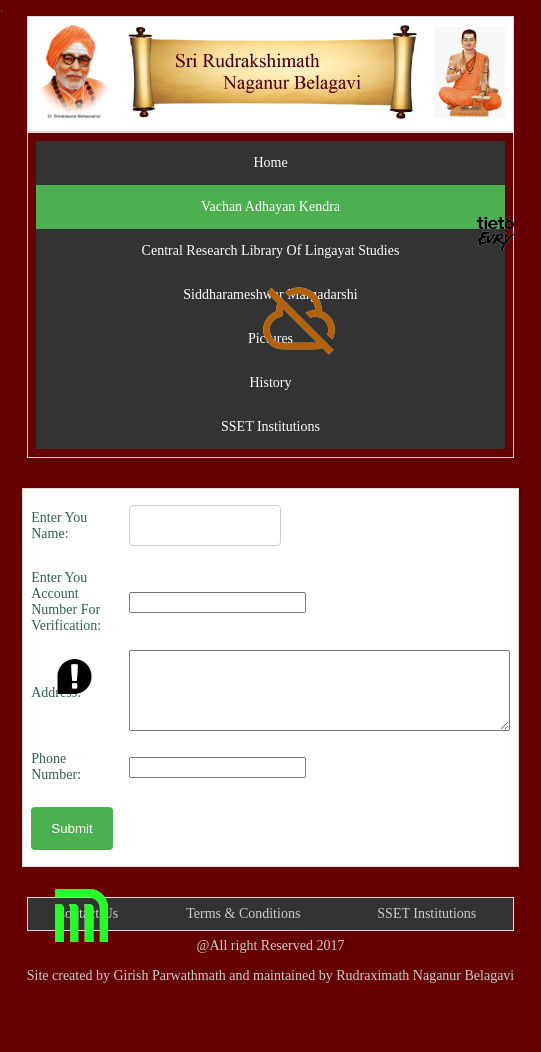  Describe the element at coordinates (495, 233) in the screenshot. I see `visit Tietoevry website or services` at that location.